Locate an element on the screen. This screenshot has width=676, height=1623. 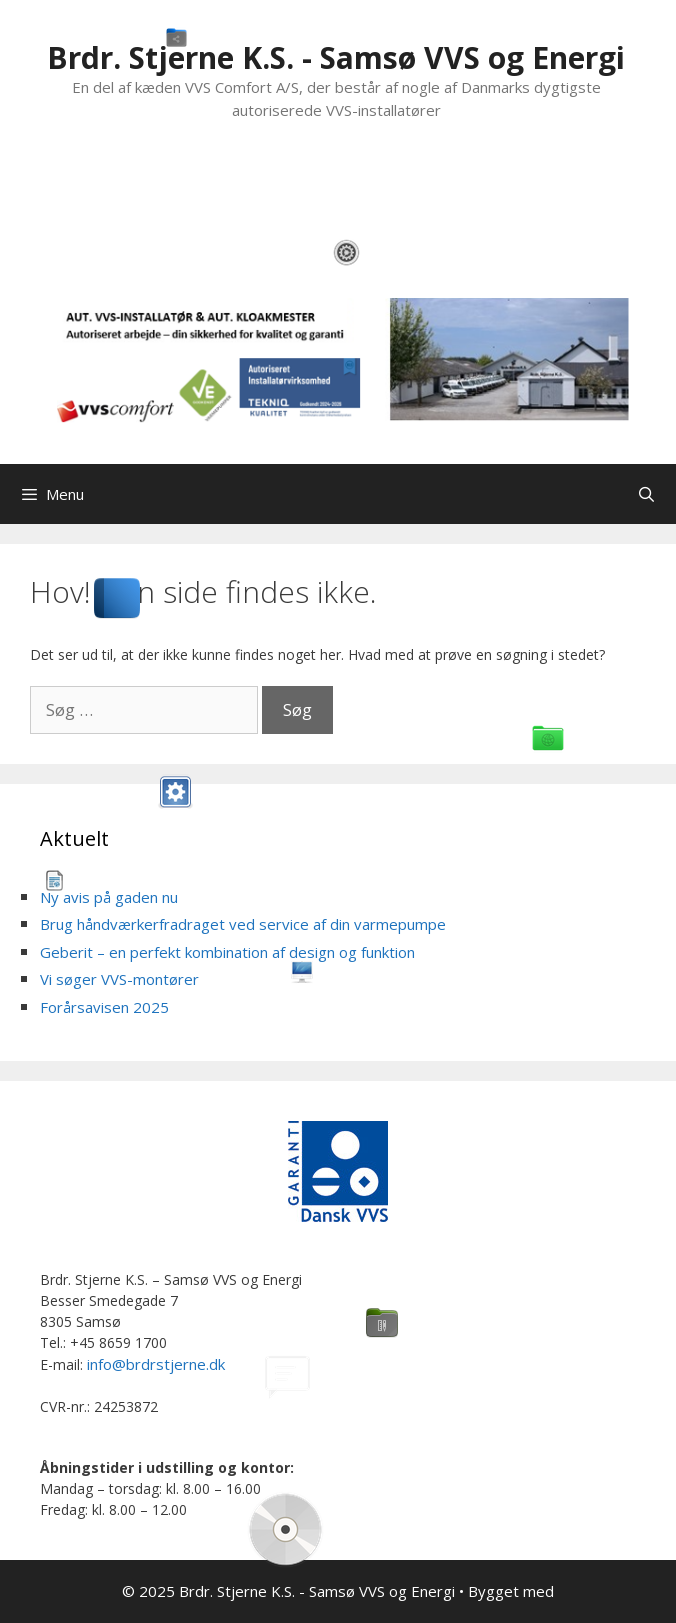
access system settings is located at coordinates (175, 793).